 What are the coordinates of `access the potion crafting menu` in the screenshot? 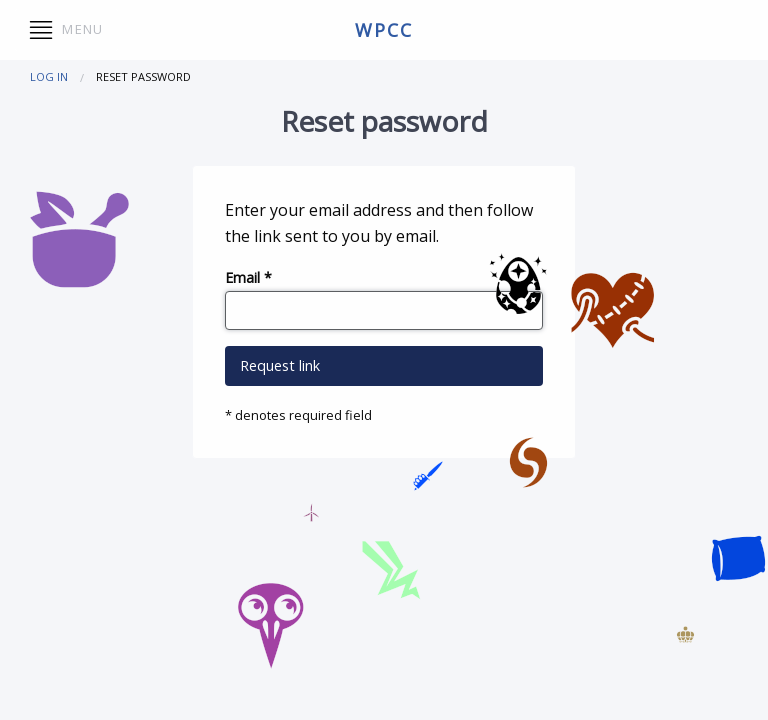 It's located at (79, 239).